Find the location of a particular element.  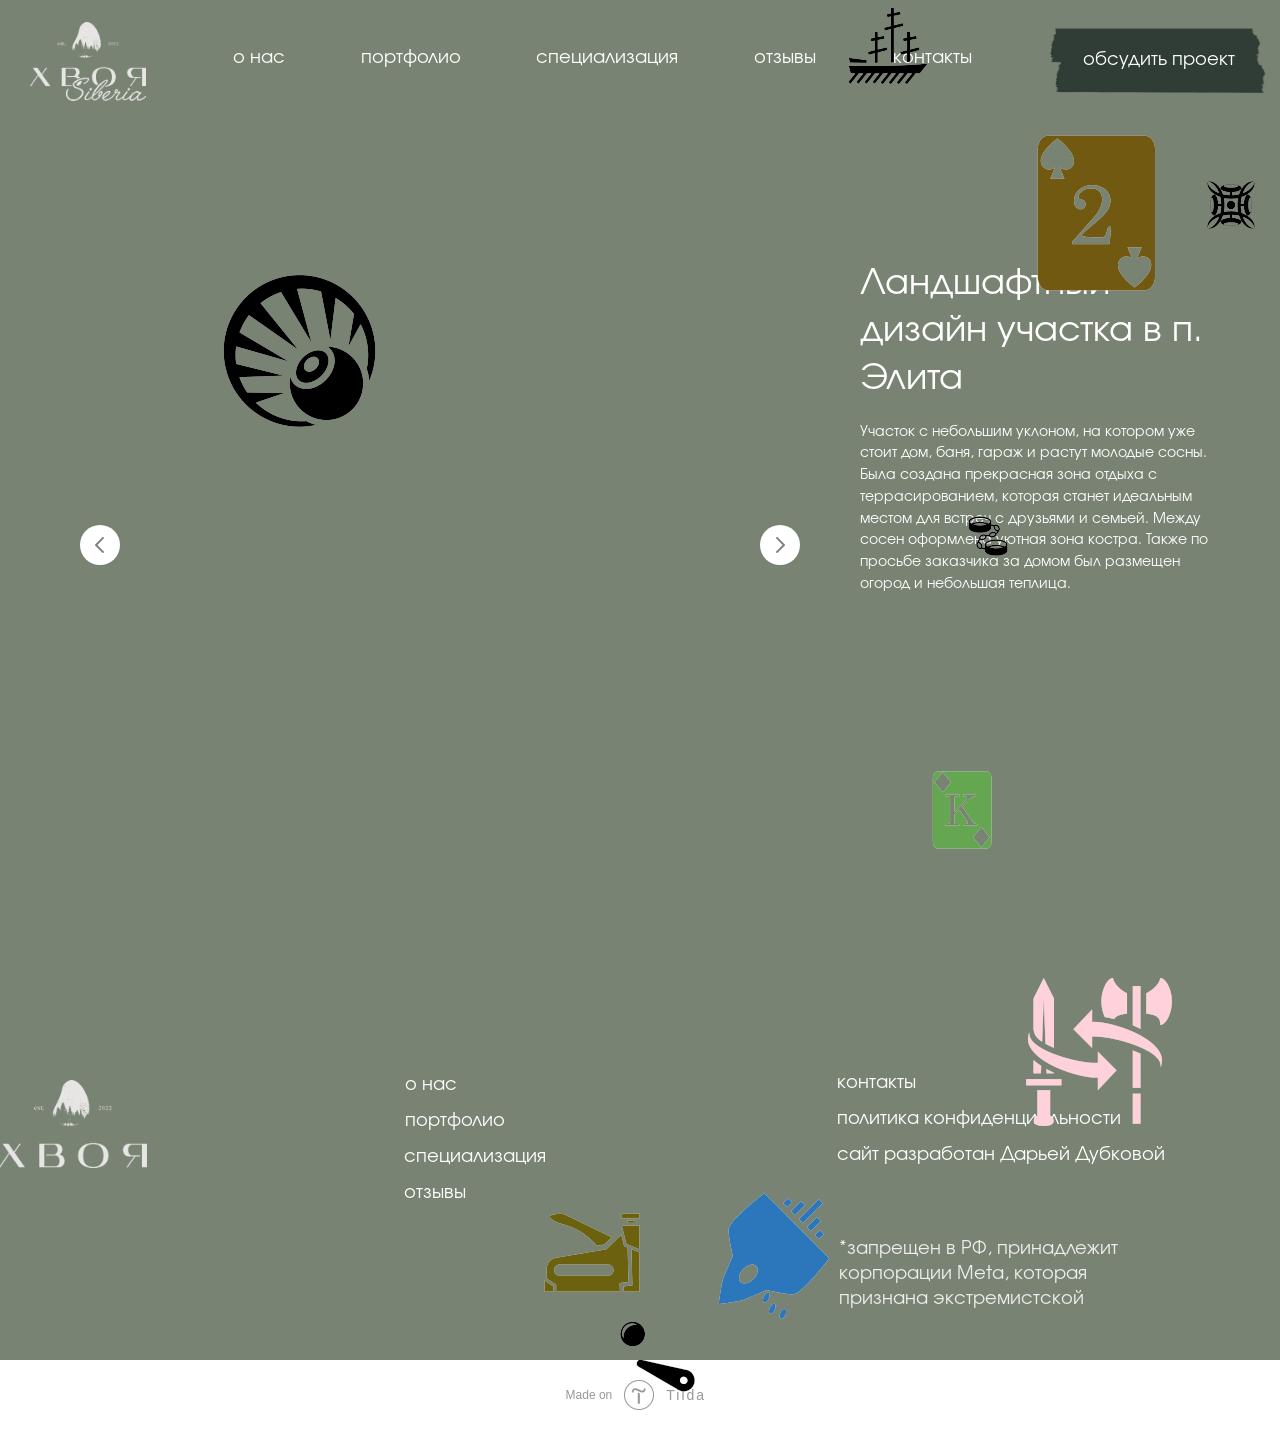

use heavy-duty stapler tool is located at coordinates (592, 1251).